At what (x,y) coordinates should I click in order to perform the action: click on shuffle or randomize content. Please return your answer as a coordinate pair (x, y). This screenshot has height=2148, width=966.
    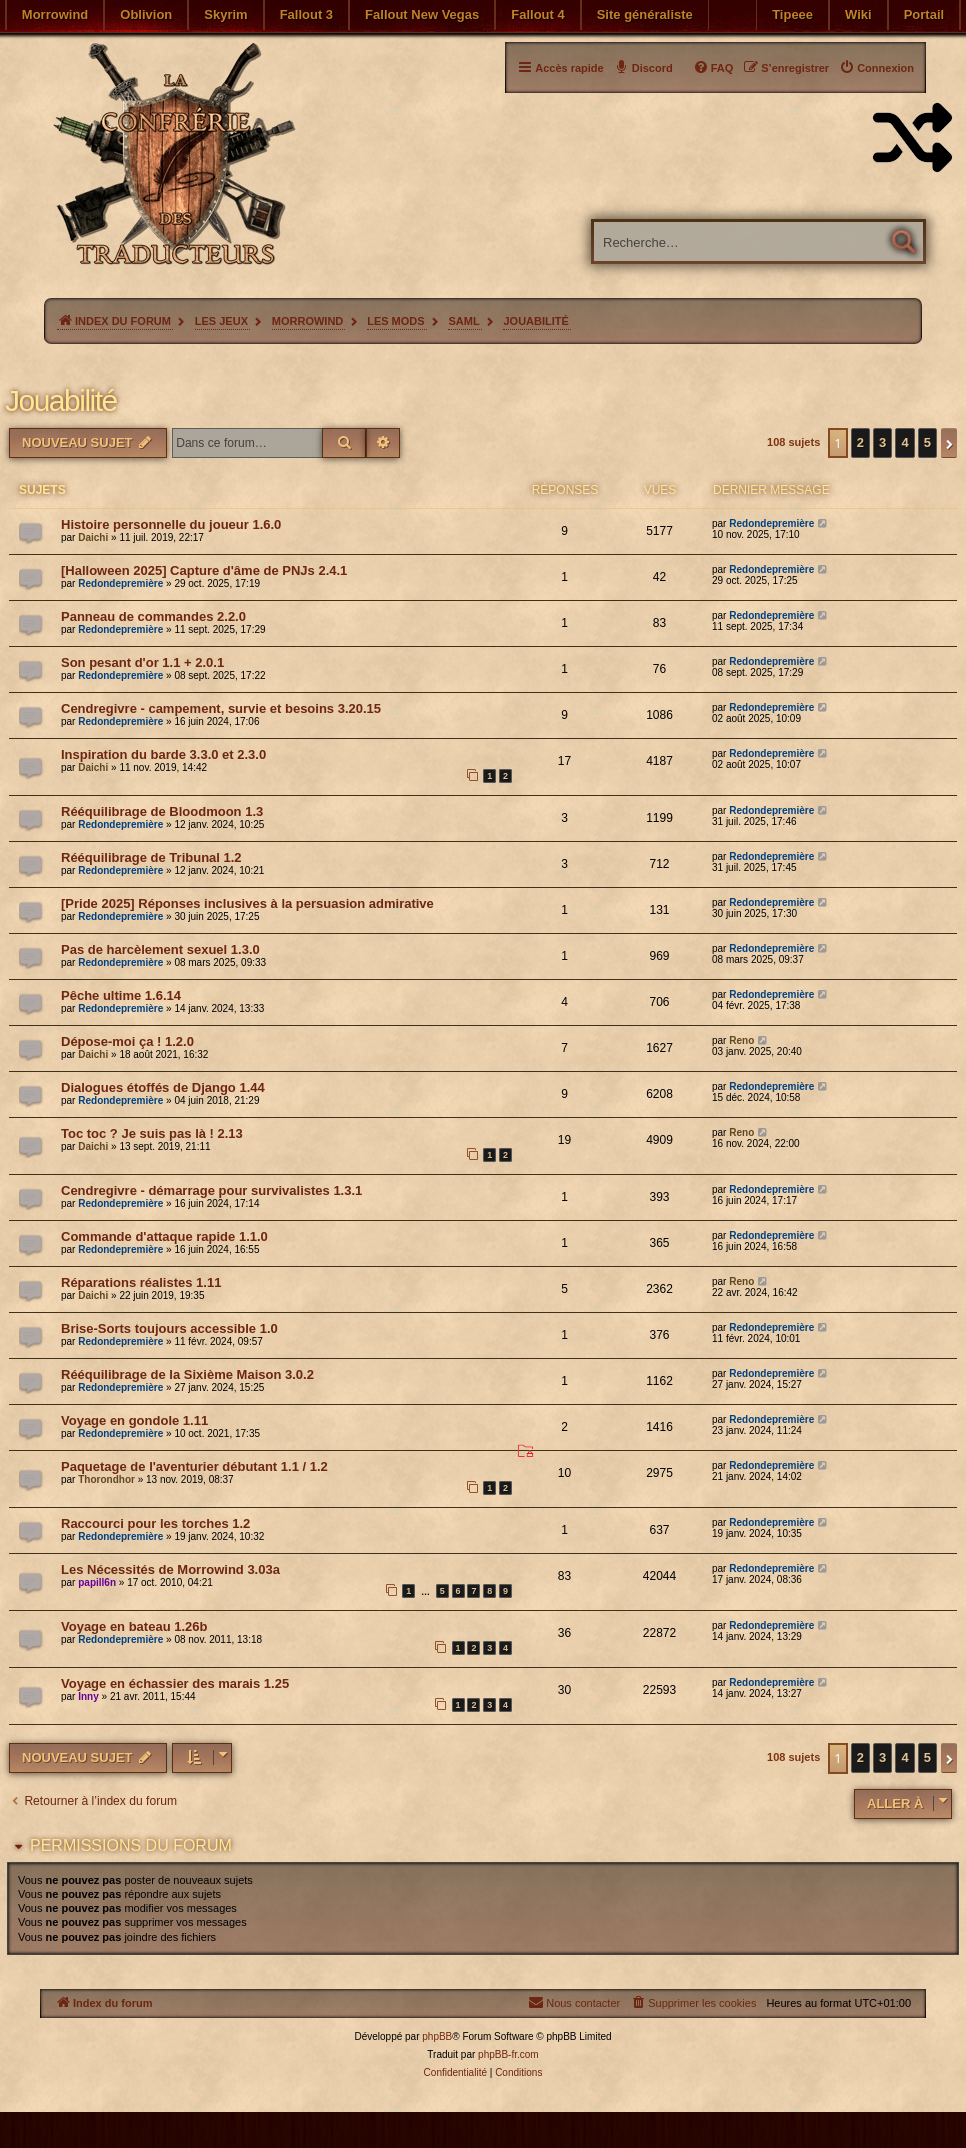
    Looking at the image, I should click on (912, 137).